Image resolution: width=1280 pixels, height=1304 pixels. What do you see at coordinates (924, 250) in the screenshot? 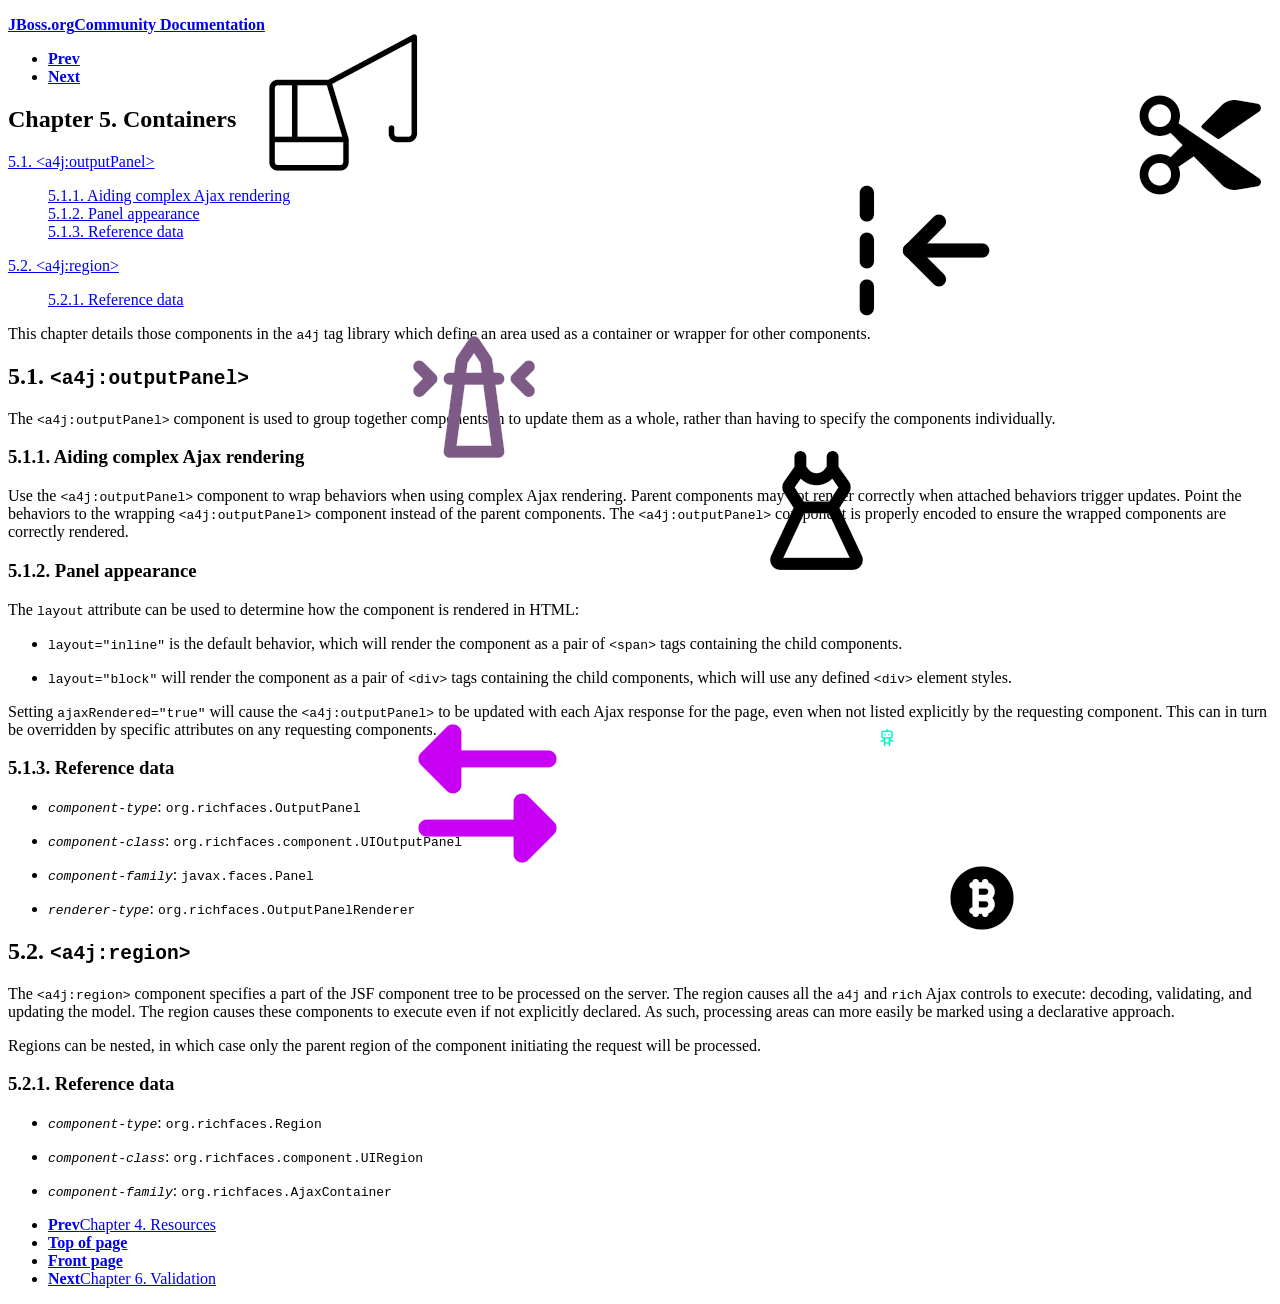
I see `collapse panel to the left` at bounding box center [924, 250].